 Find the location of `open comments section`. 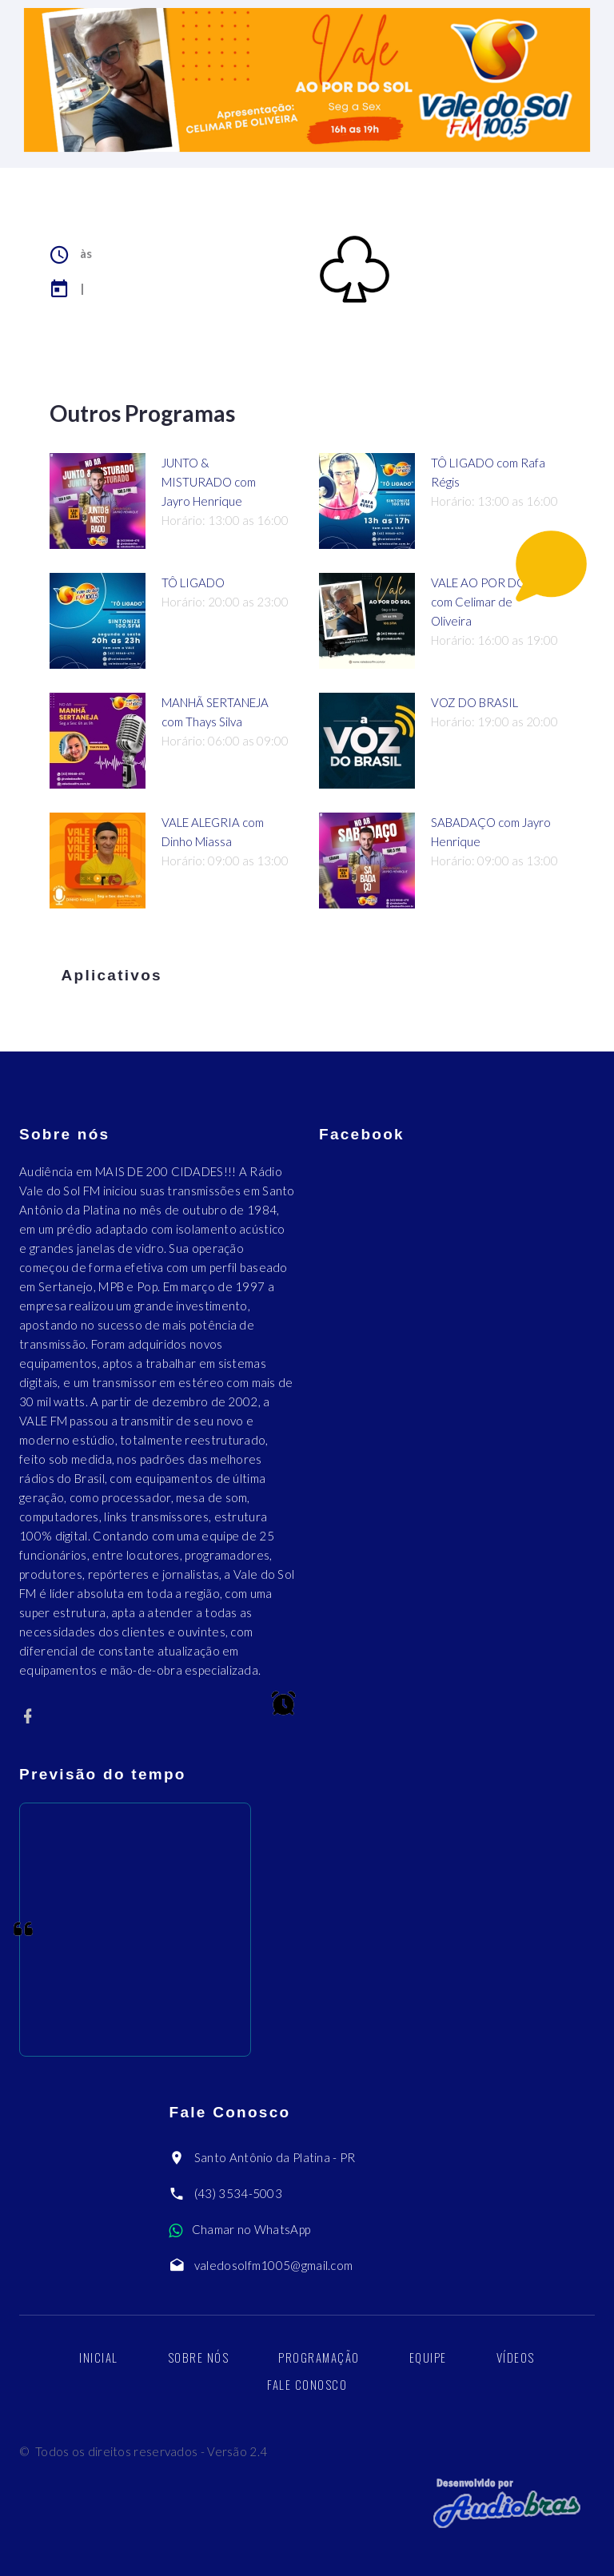

open comments section is located at coordinates (551, 566).